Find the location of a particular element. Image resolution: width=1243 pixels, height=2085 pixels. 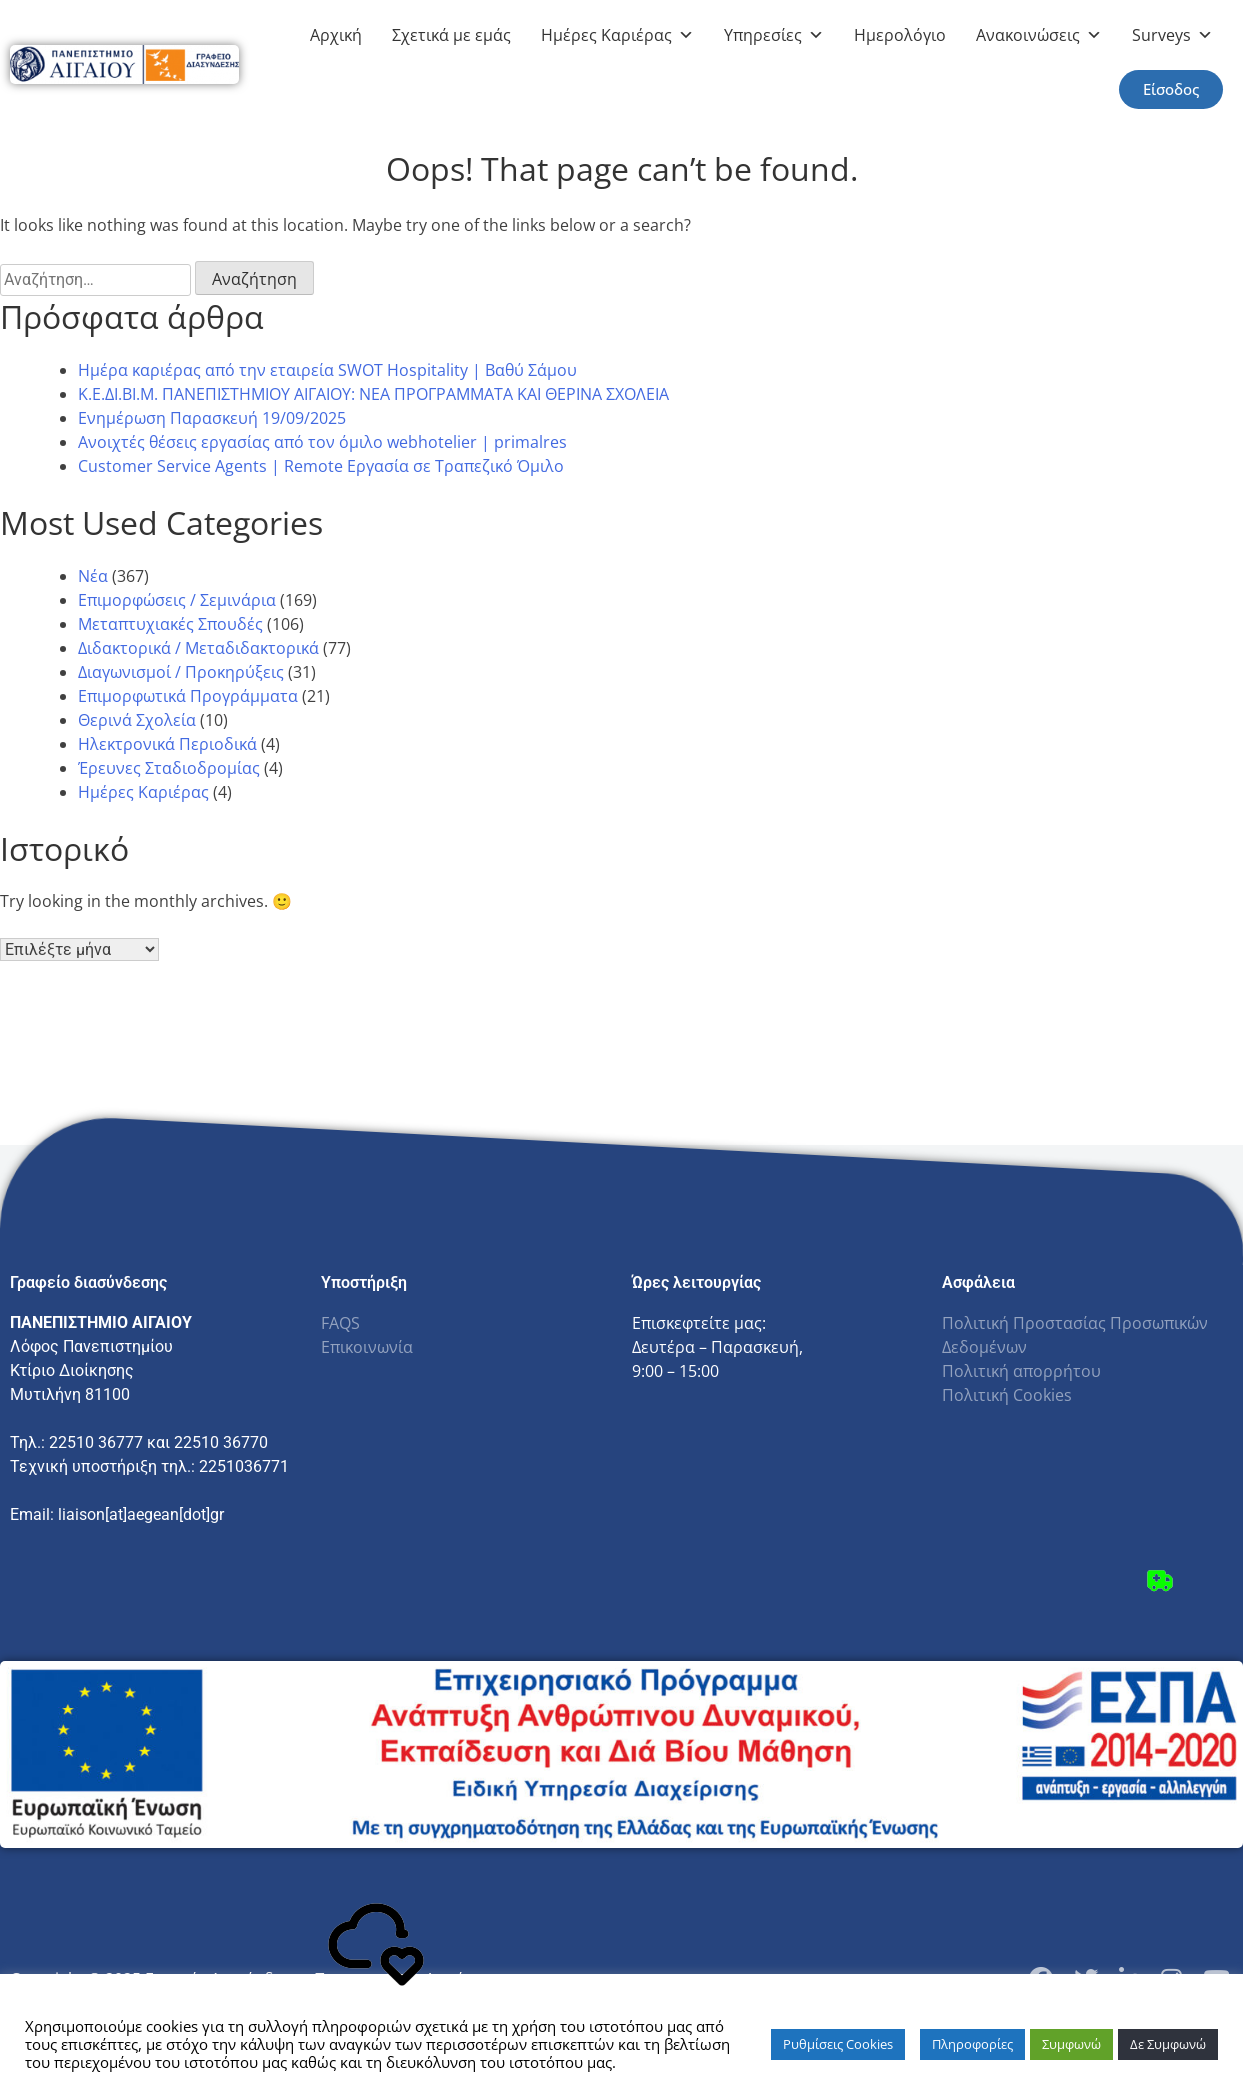

request emergency medical services is located at coordinates (1160, 1580).